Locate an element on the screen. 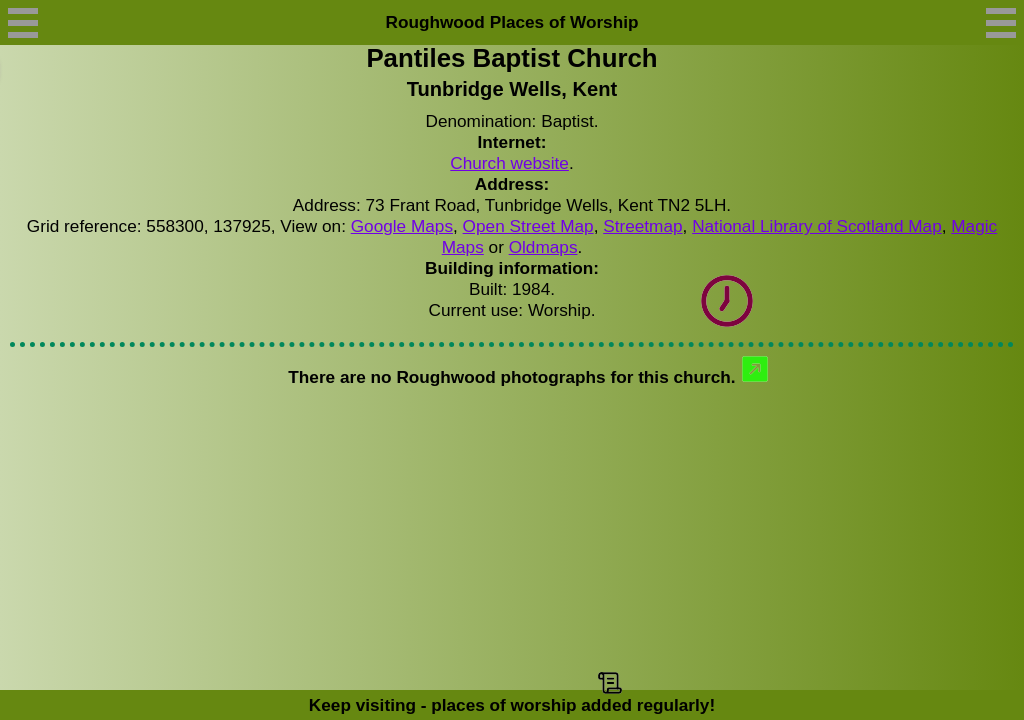  open link in new tab or window is located at coordinates (755, 369).